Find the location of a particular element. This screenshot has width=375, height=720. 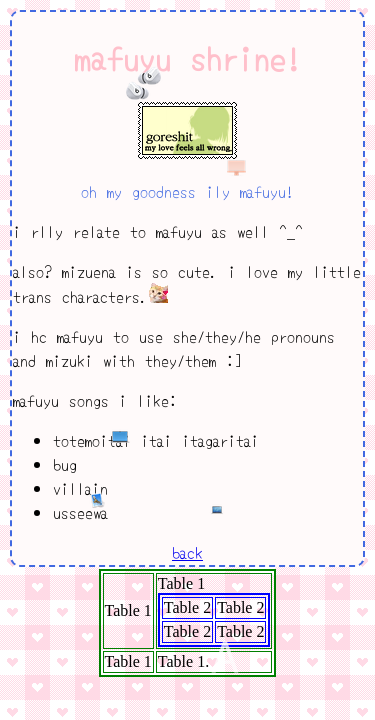

connect beats wireless earbuds via bluetooth is located at coordinates (143, 83).